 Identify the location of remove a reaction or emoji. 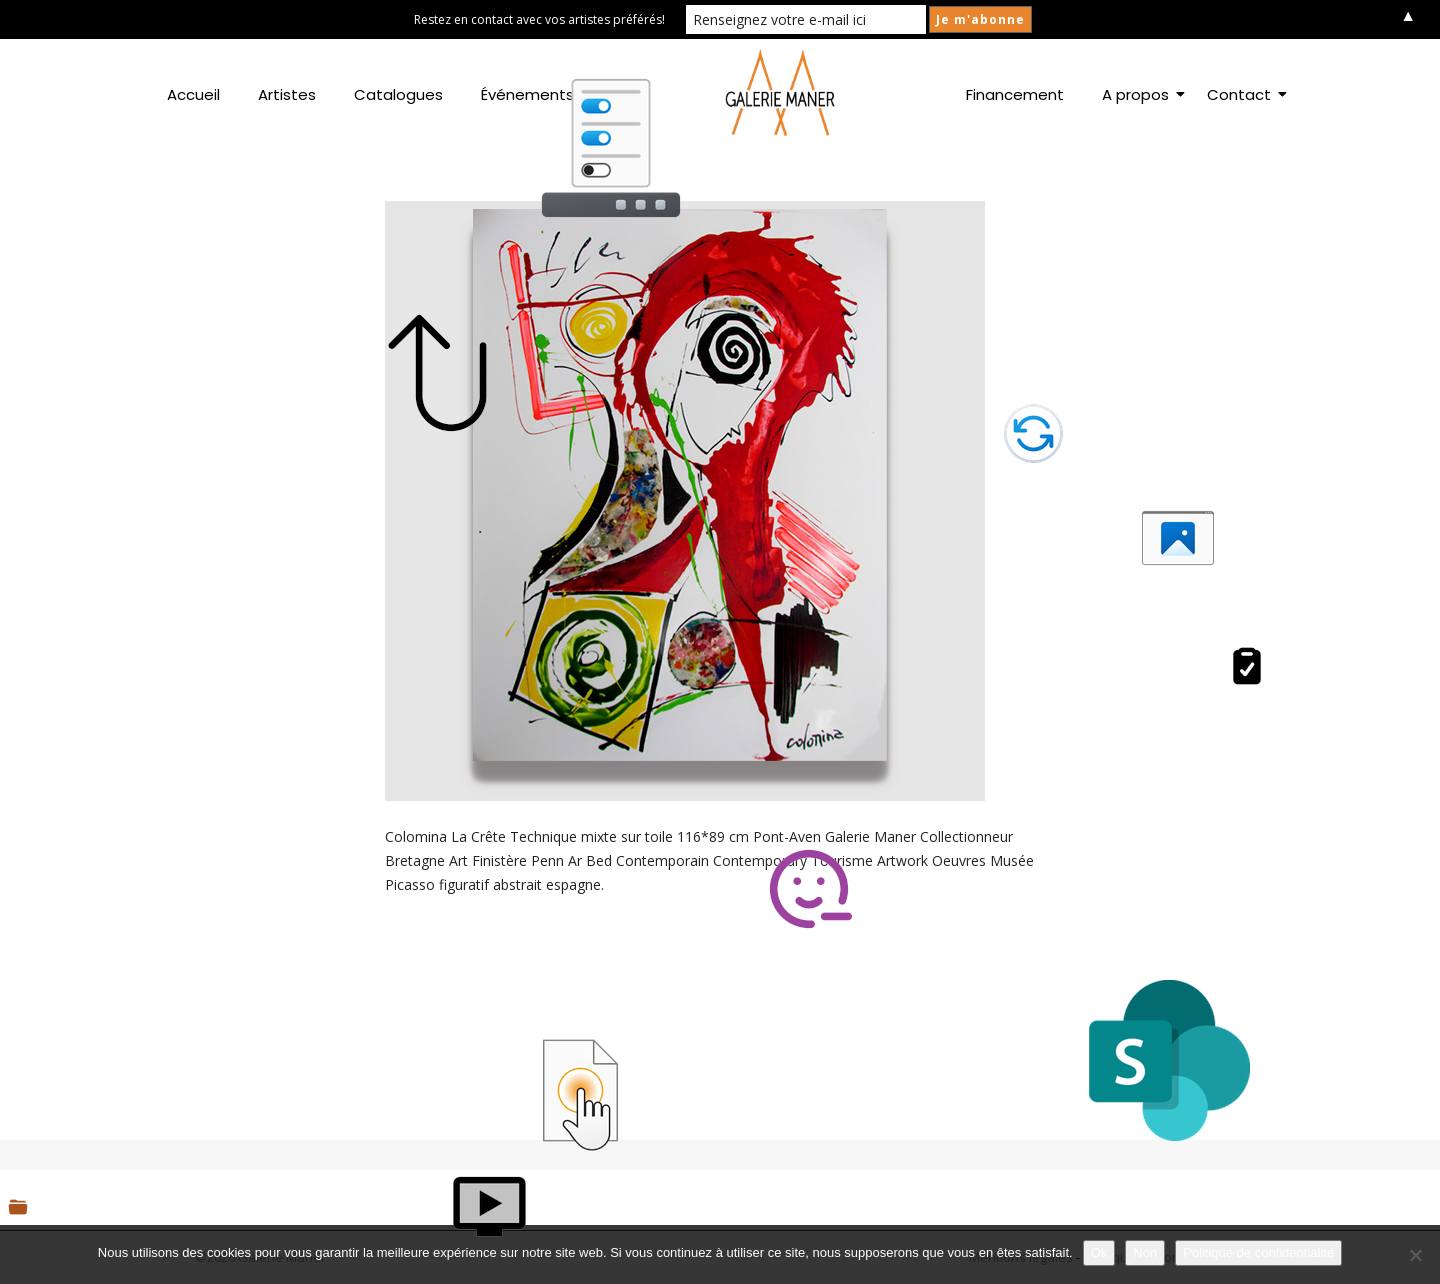
(809, 889).